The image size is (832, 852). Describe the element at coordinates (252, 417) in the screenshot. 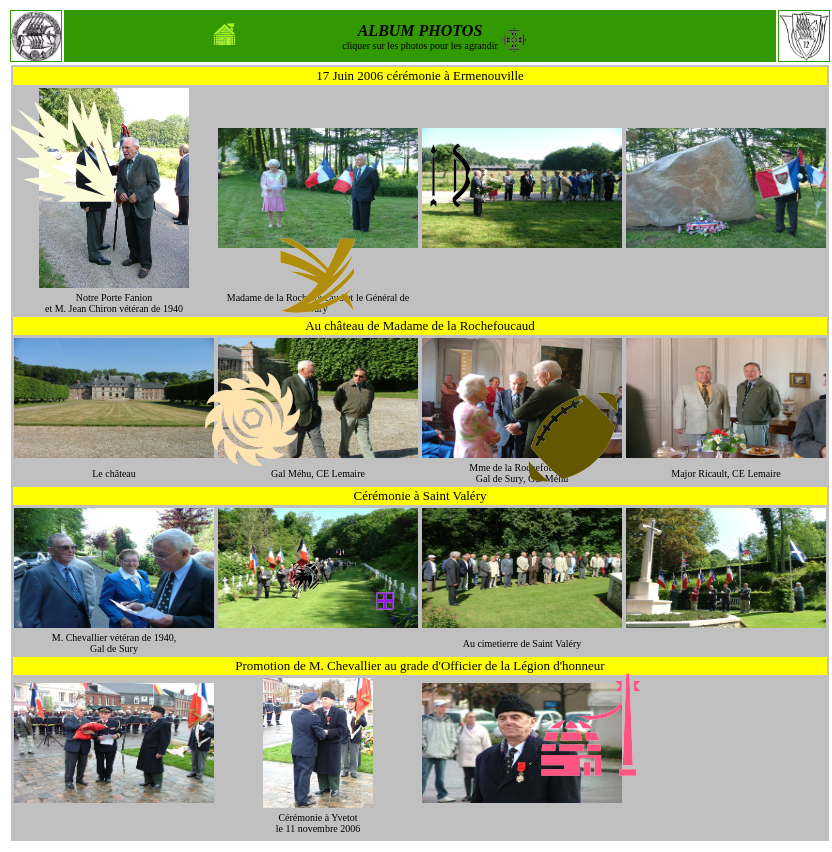

I see `indicates a sawblade or cutting tool in a game interface` at that location.